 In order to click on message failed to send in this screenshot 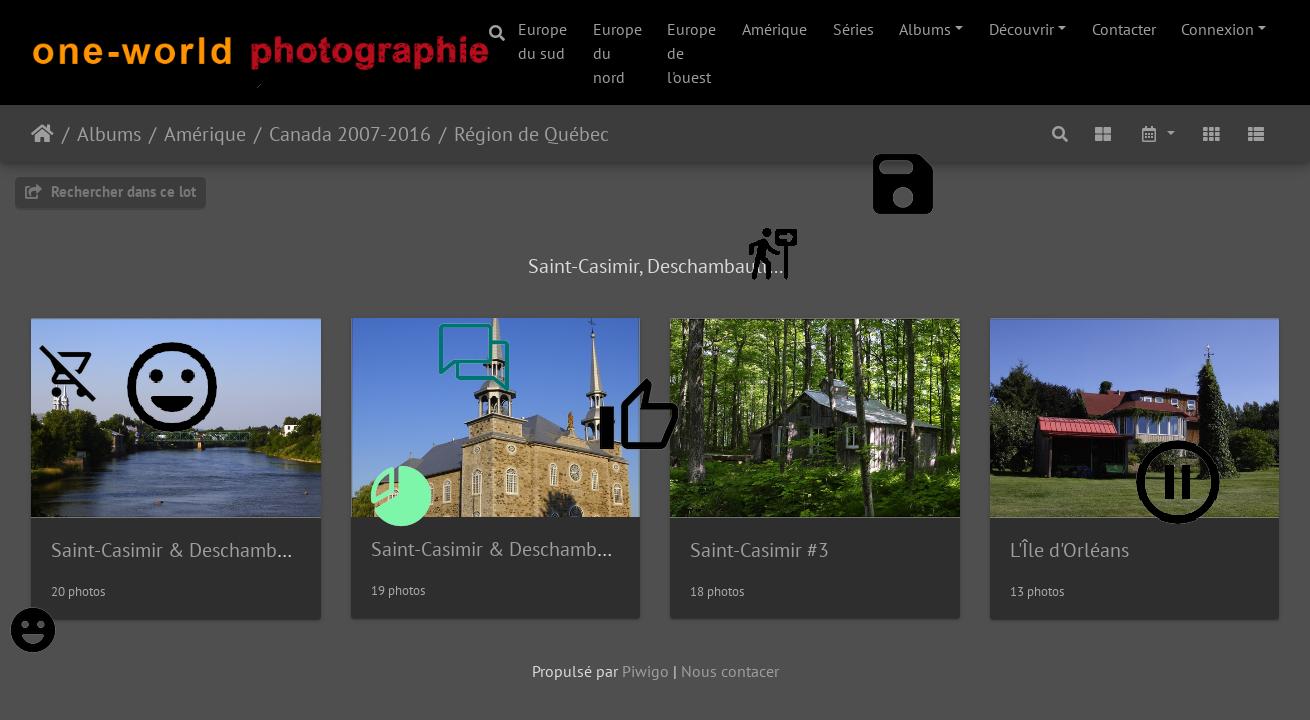, I will do `click(266, 78)`.